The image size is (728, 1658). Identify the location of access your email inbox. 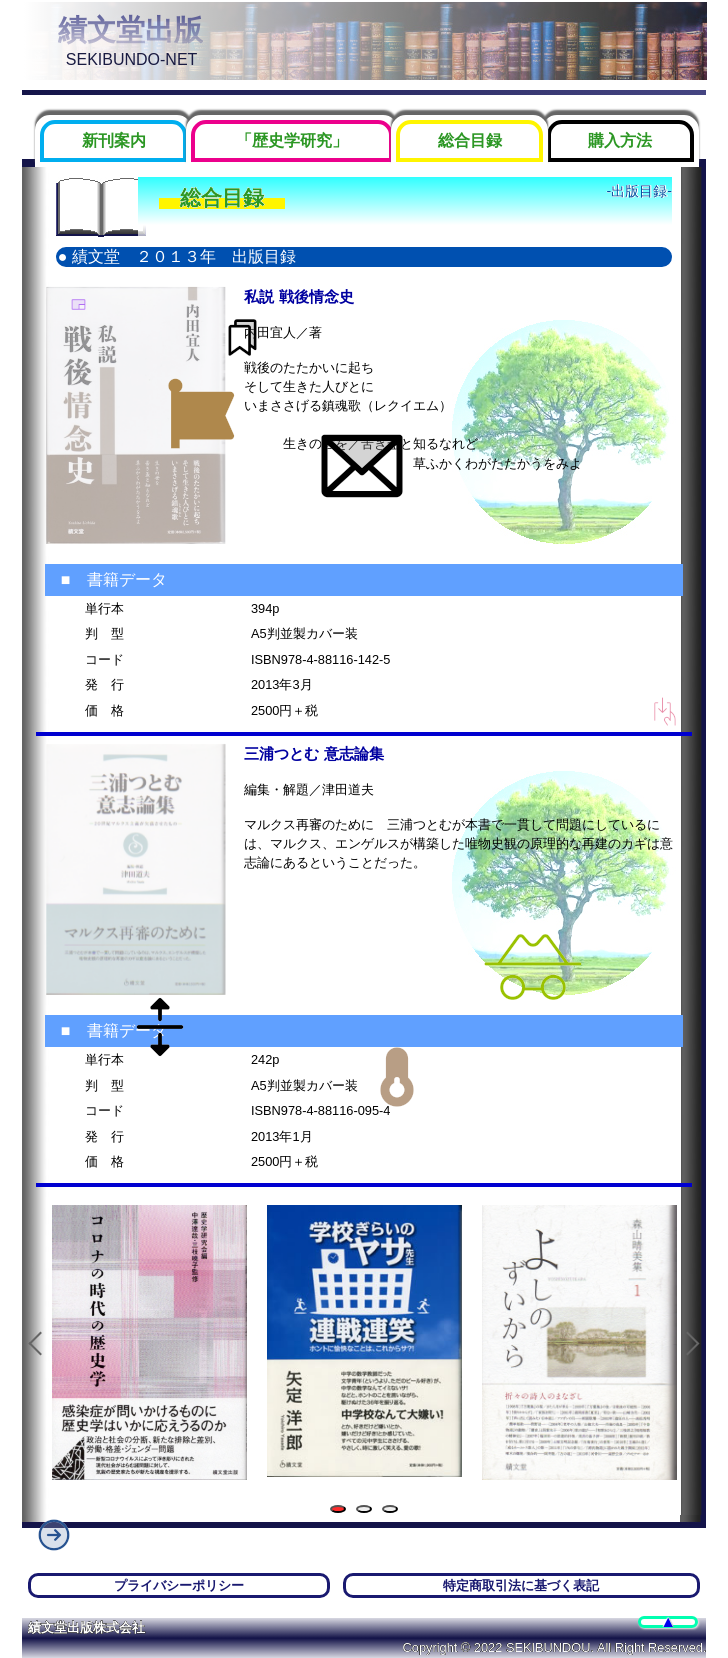
(362, 466).